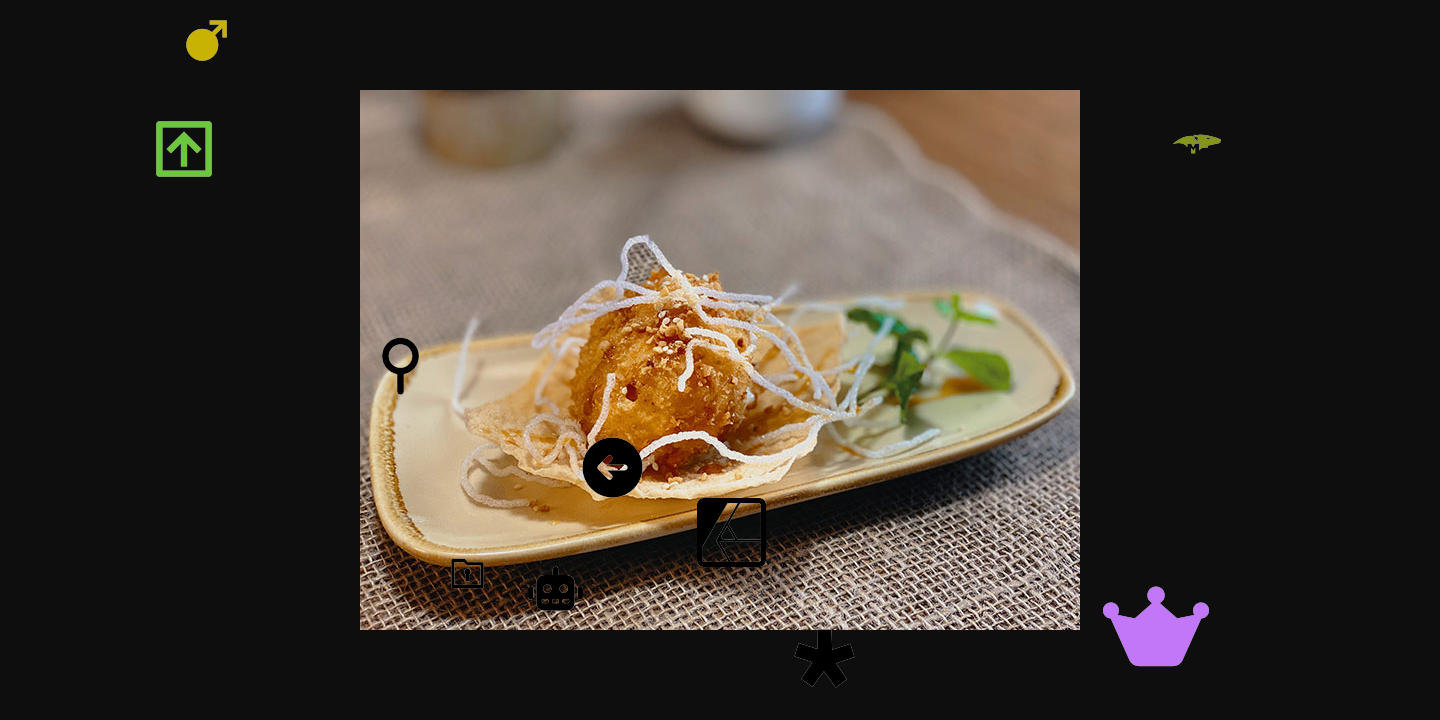 This screenshot has height=720, width=1440. What do you see at coordinates (1156, 629) in the screenshot?
I see `web awesome brand logo` at bounding box center [1156, 629].